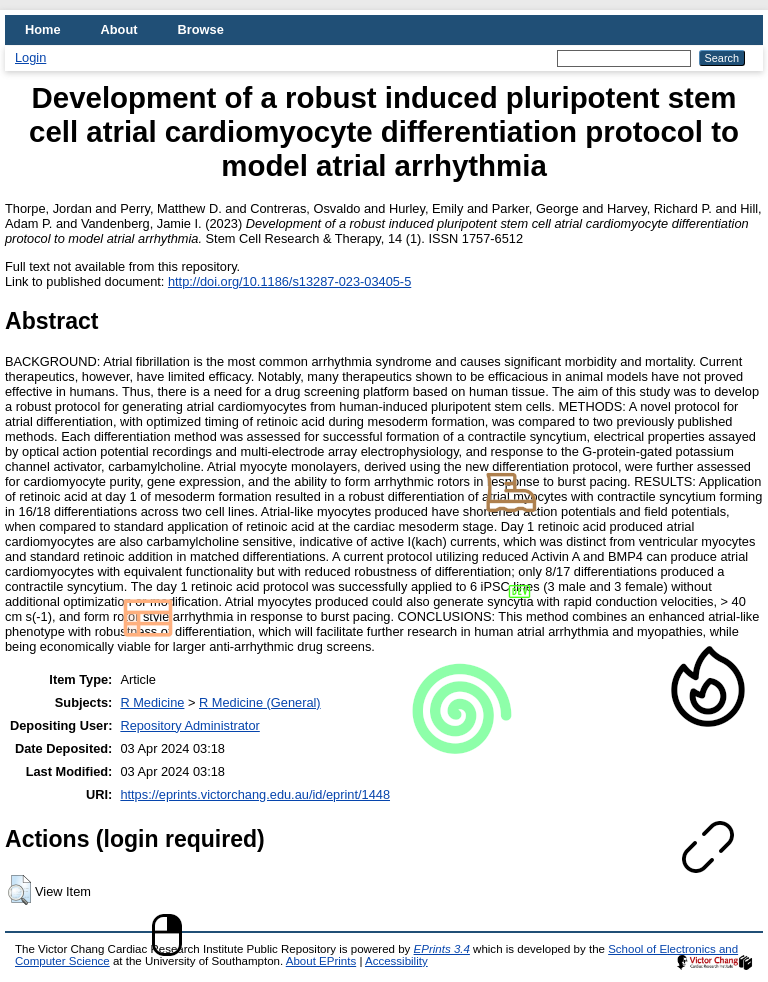 Image resolution: width=768 pixels, height=982 pixels. I want to click on browse footwear or shoe products, so click(509, 492).